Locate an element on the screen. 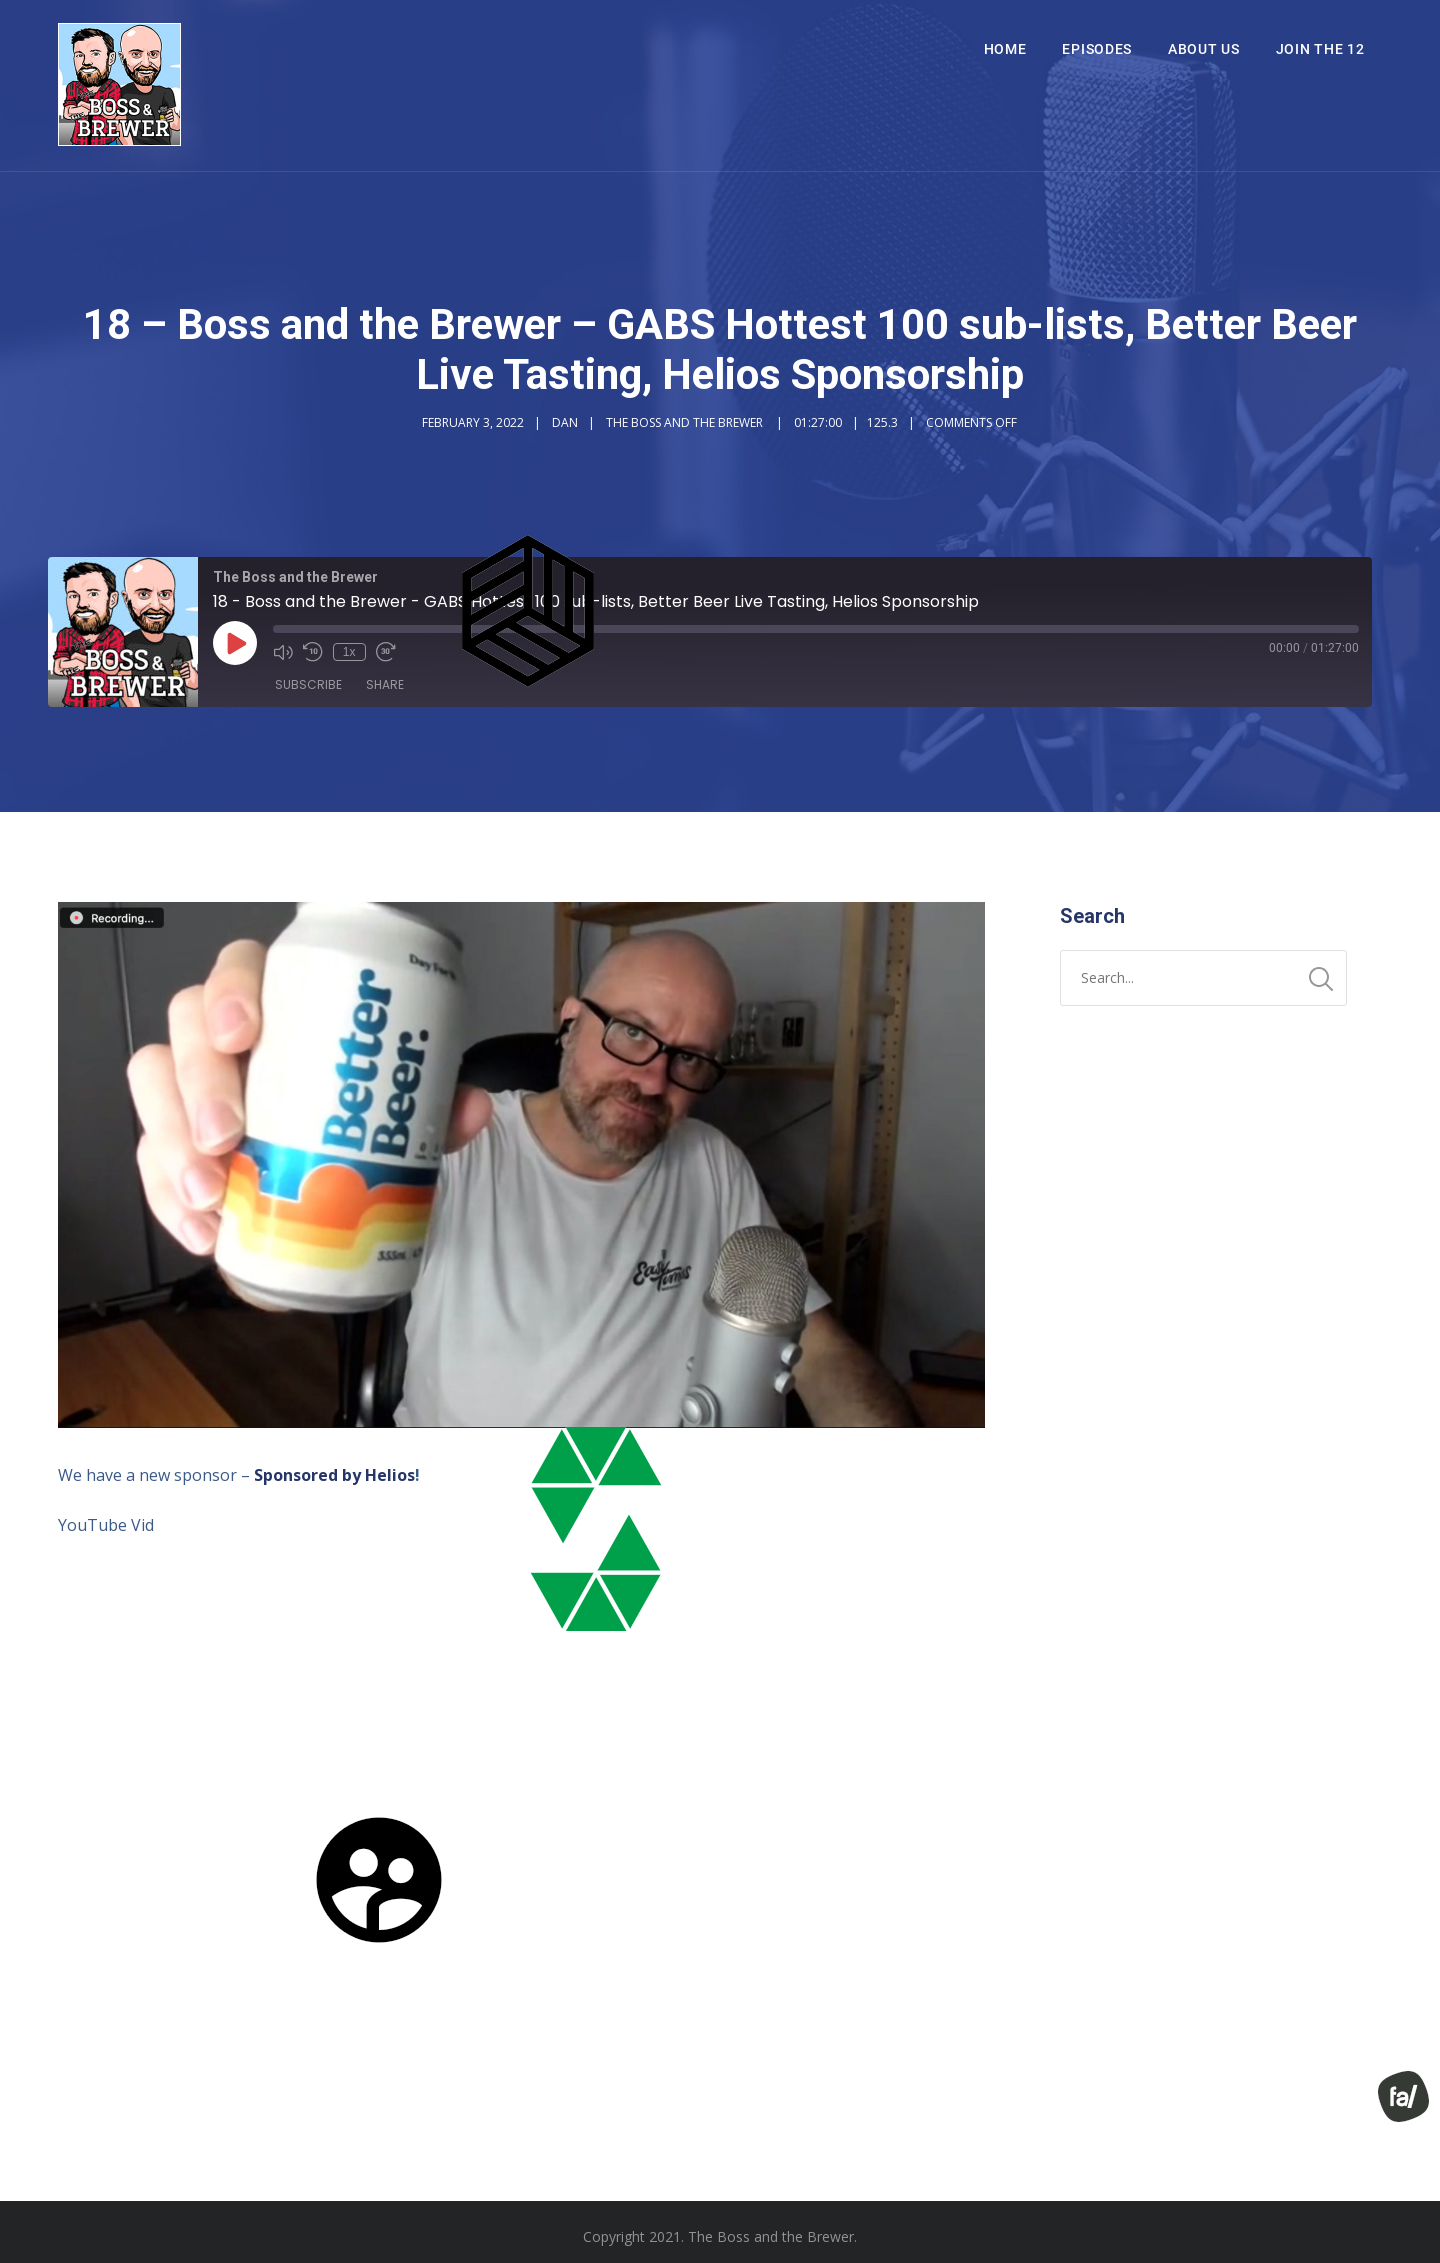  view group members or team is located at coordinates (379, 1880).